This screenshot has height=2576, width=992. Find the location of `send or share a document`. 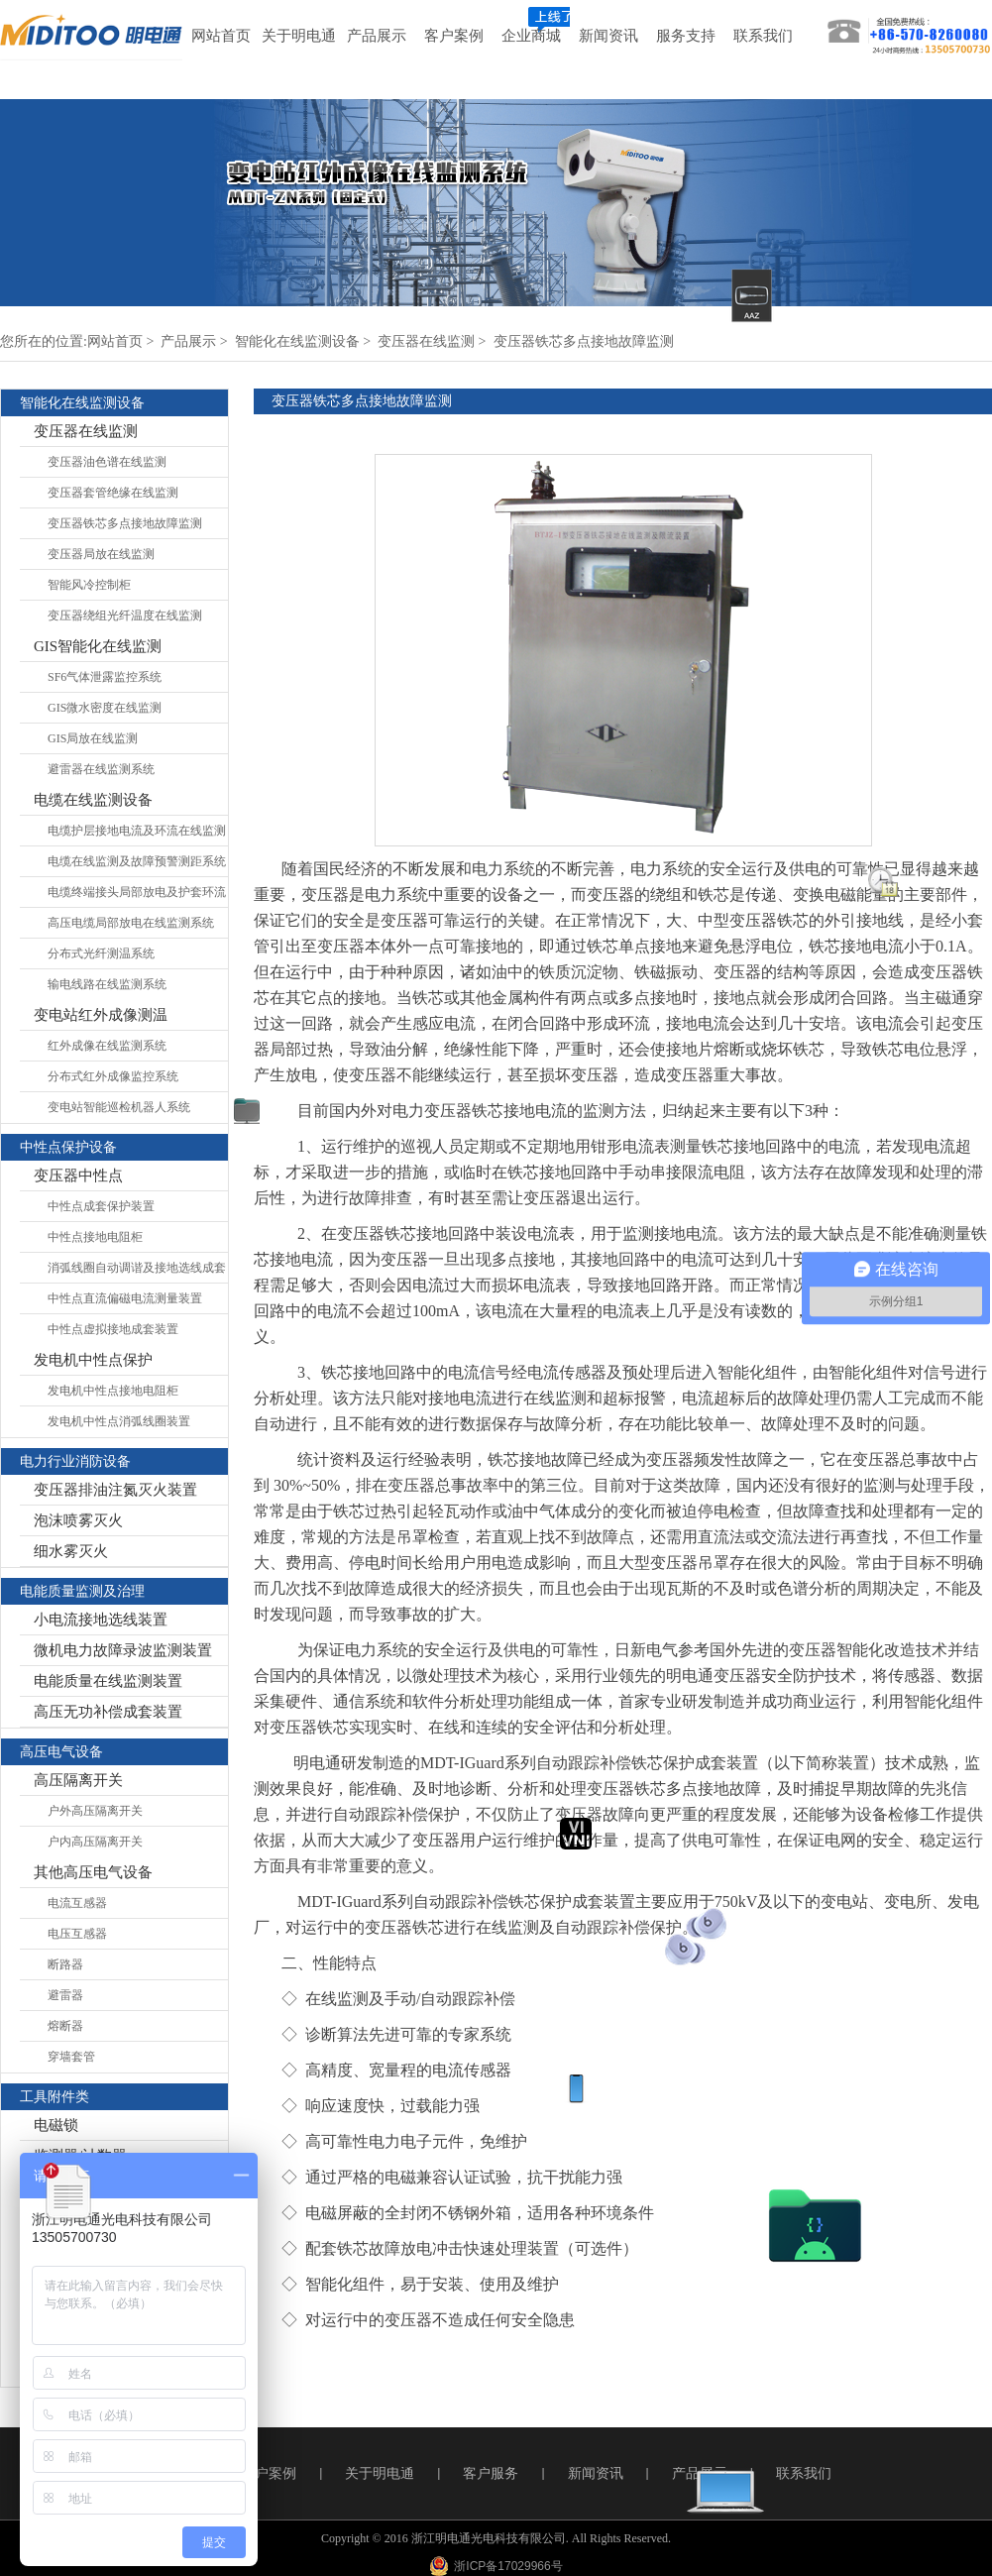

send or share a document is located at coordinates (68, 2191).